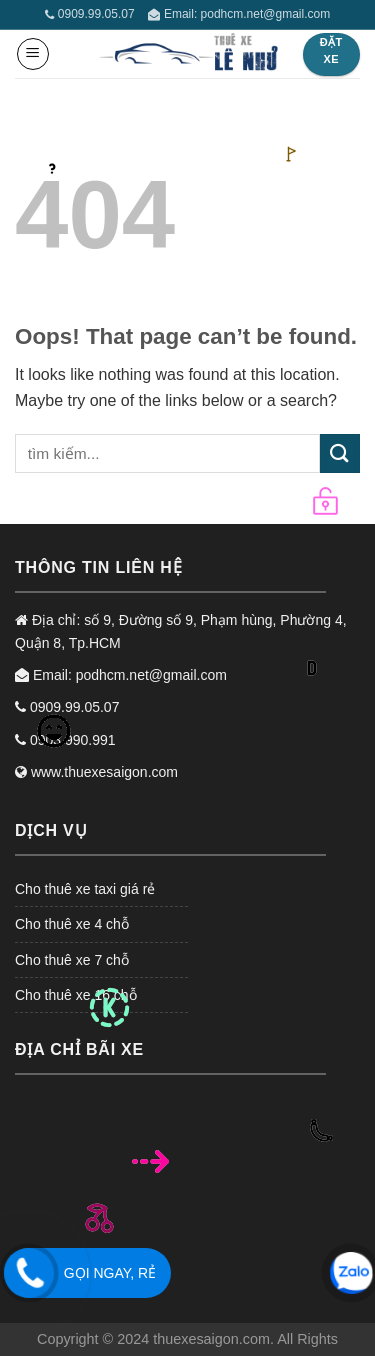 The height and width of the screenshot is (1356, 375). What do you see at coordinates (52, 168) in the screenshot?
I see `access help or support information` at bounding box center [52, 168].